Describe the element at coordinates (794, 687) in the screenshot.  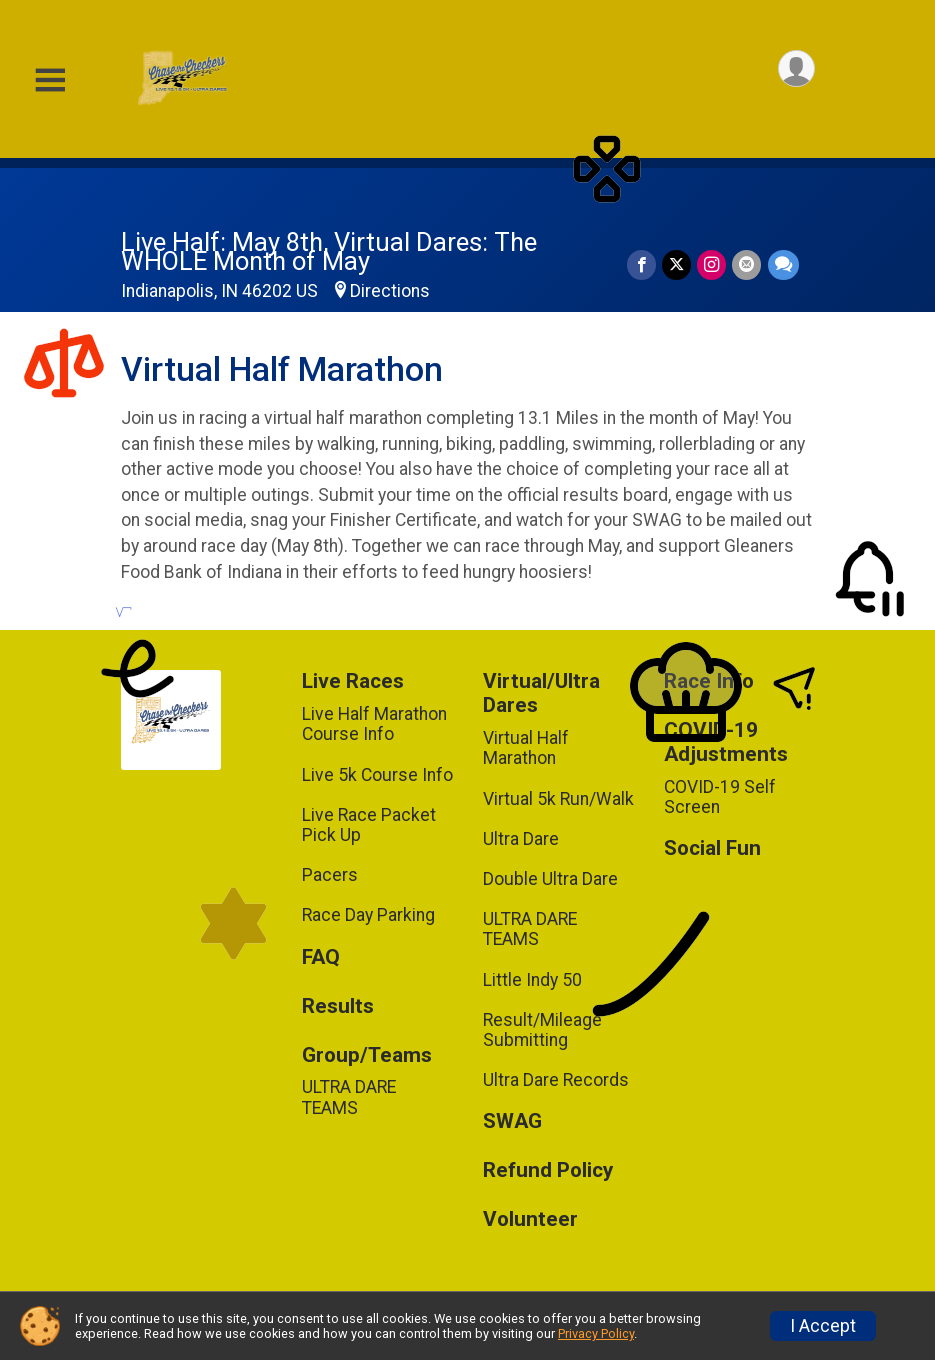
I see `location alert or warning` at that location.